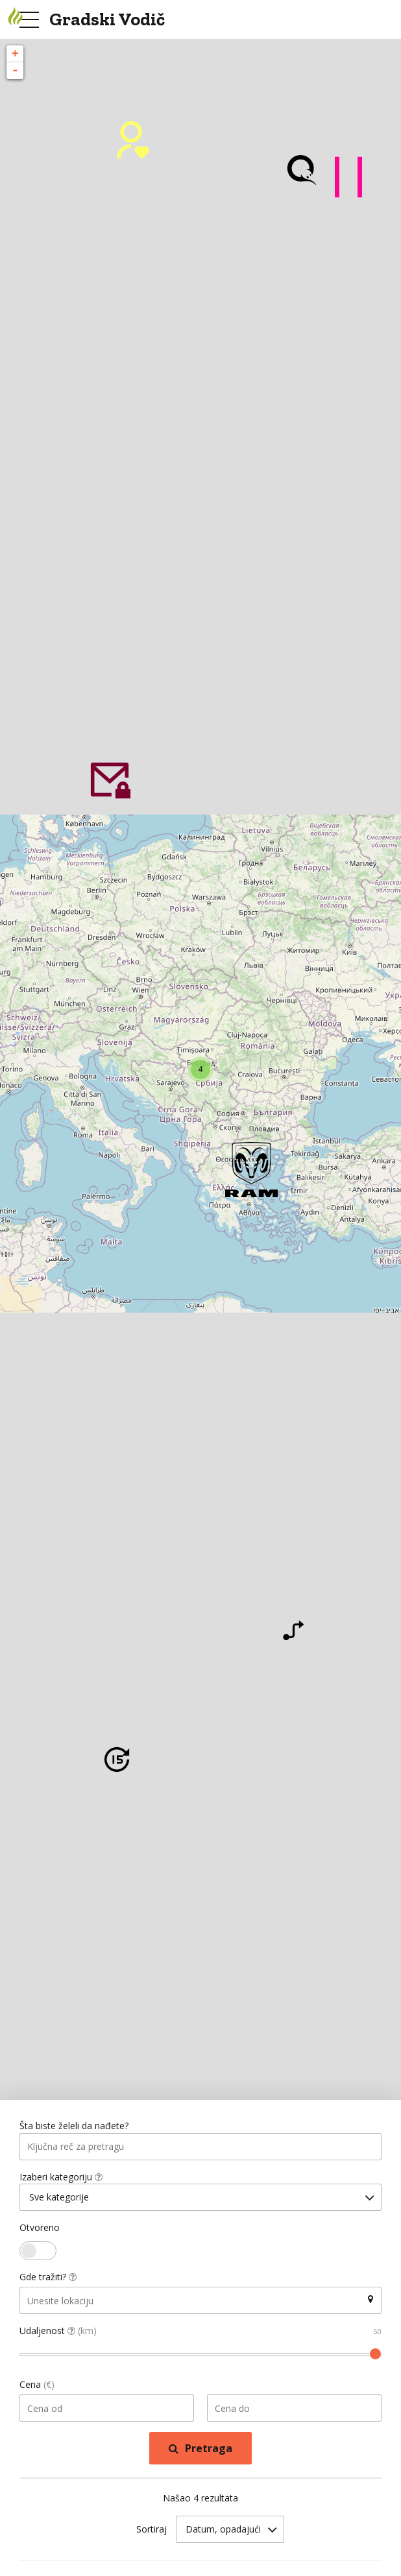  Describe the element at coordinates (293, 1630) in the screenshot. I see `get directions to a destination` at that location.